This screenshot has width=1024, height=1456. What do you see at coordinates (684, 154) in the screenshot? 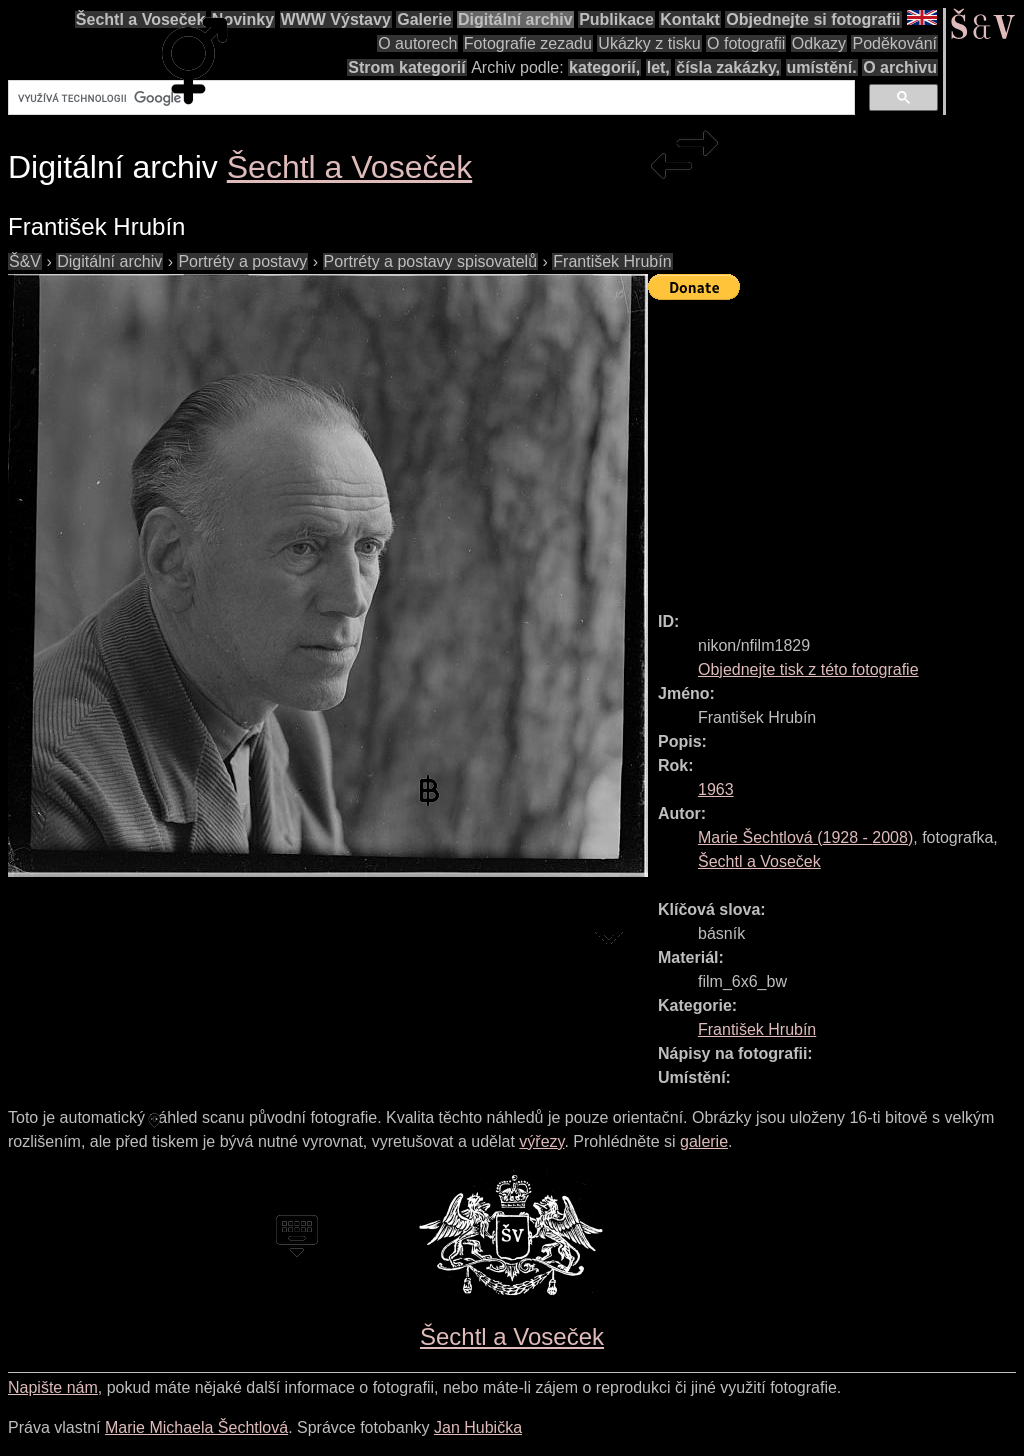
I see `swap or exchange items` at bounding box center [684, 154].